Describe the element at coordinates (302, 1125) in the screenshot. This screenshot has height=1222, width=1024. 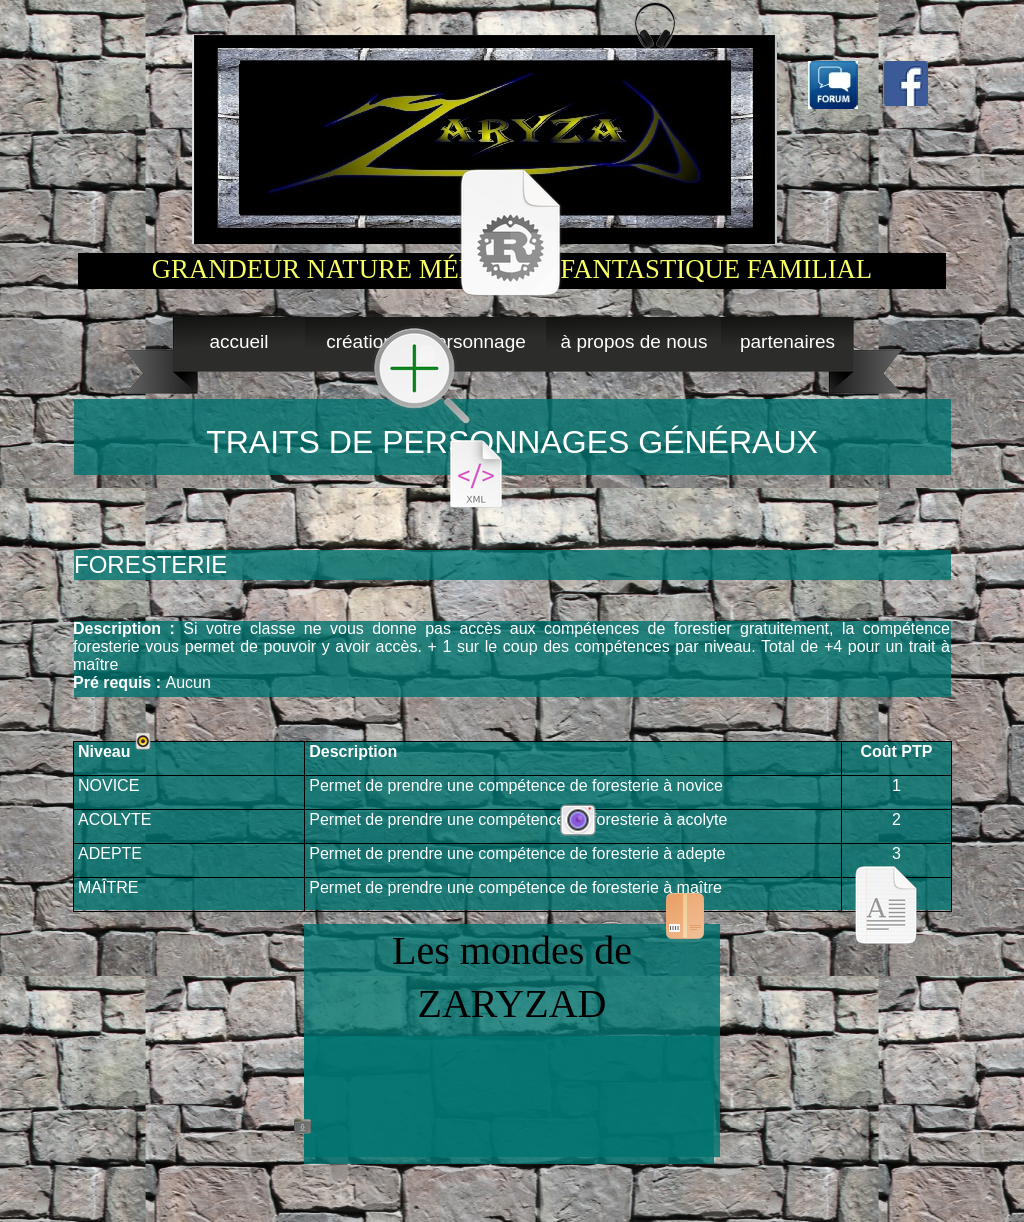
I see `open downloads folder` at that location.